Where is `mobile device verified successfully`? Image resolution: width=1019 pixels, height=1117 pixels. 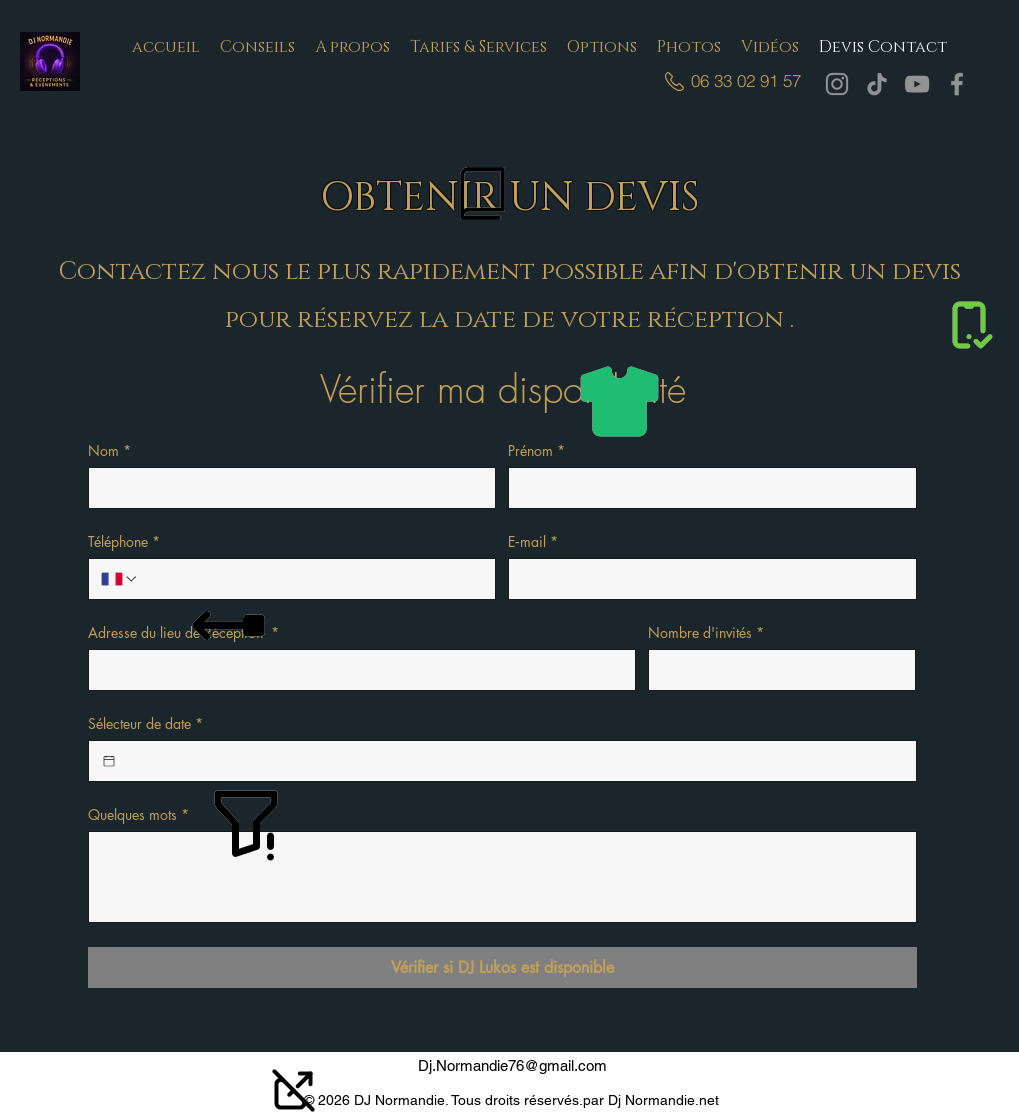 mobile device verified successfully is located at coordinates (969, 325).